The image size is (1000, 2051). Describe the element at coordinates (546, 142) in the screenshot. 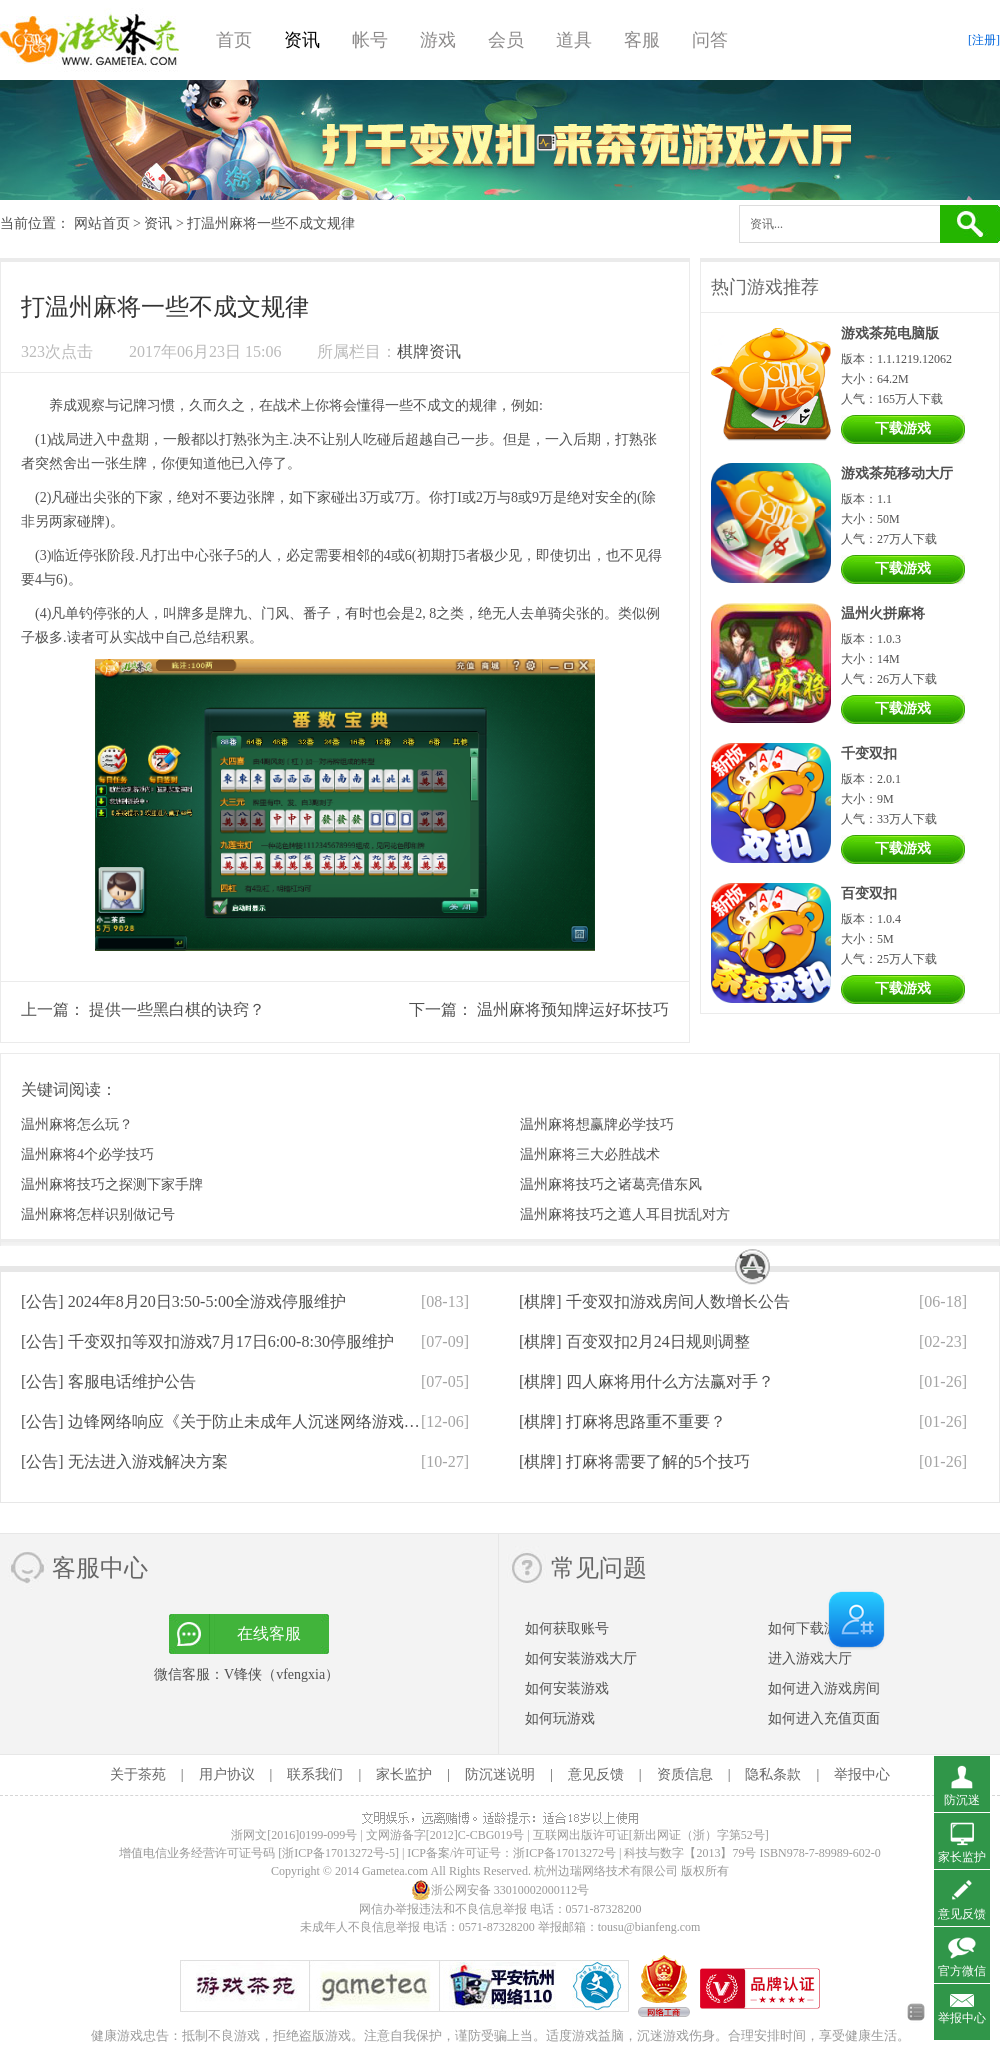

I see `open system monitor application` at that location.